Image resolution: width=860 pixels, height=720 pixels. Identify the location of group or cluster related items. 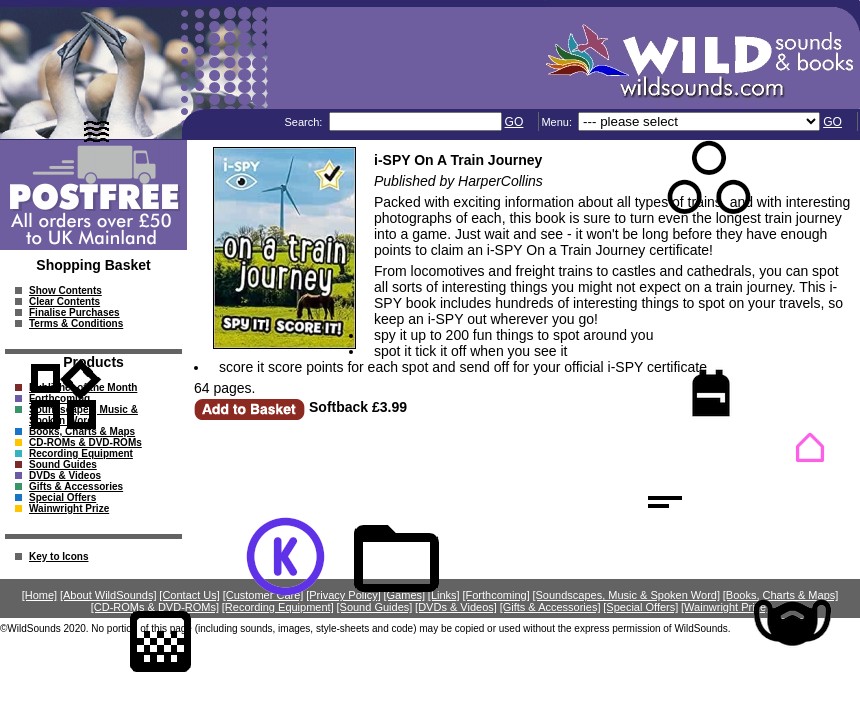
(709, 179).